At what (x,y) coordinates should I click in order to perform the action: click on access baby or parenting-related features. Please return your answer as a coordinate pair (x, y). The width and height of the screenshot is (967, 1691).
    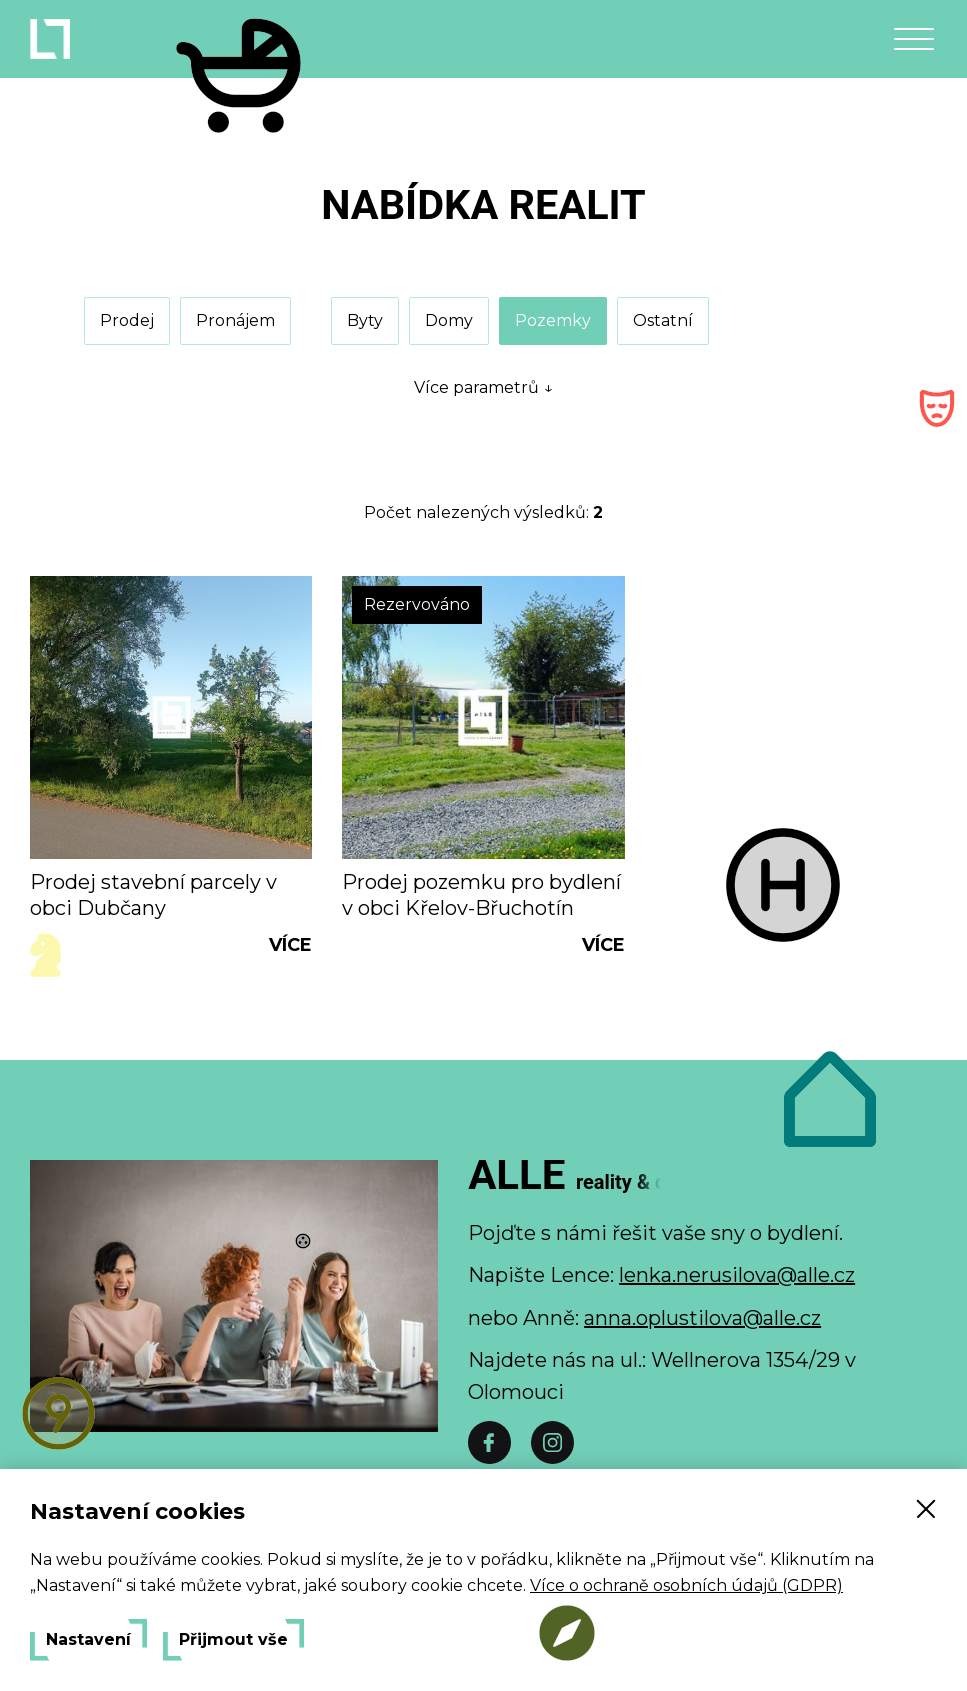
    Looking at the image, I should click on (239, 71).